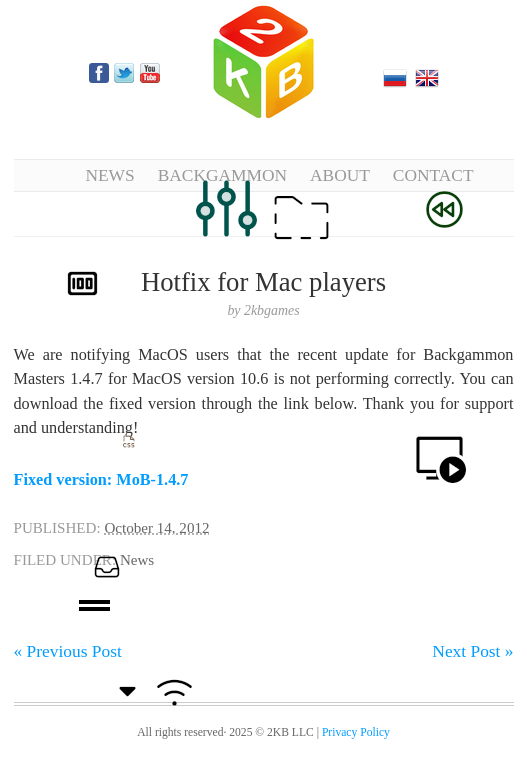 Image resolution: width=527 pixels, height=774 pixels. What do you see at coordinates (127, 685) in the screenshot?
I see `sort items in descending order` at bounding box center [127, 685].